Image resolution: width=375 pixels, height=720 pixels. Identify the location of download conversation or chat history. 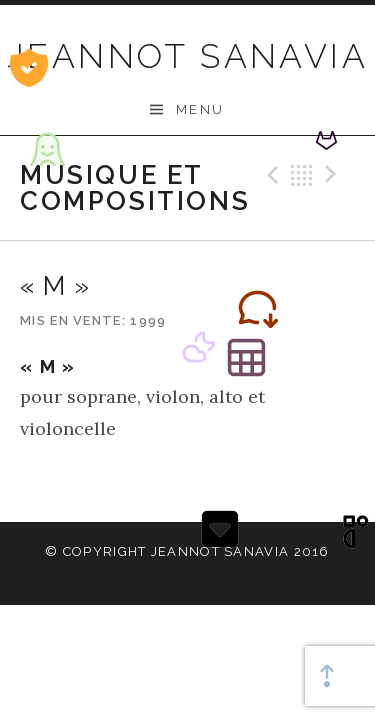
(257, 307).